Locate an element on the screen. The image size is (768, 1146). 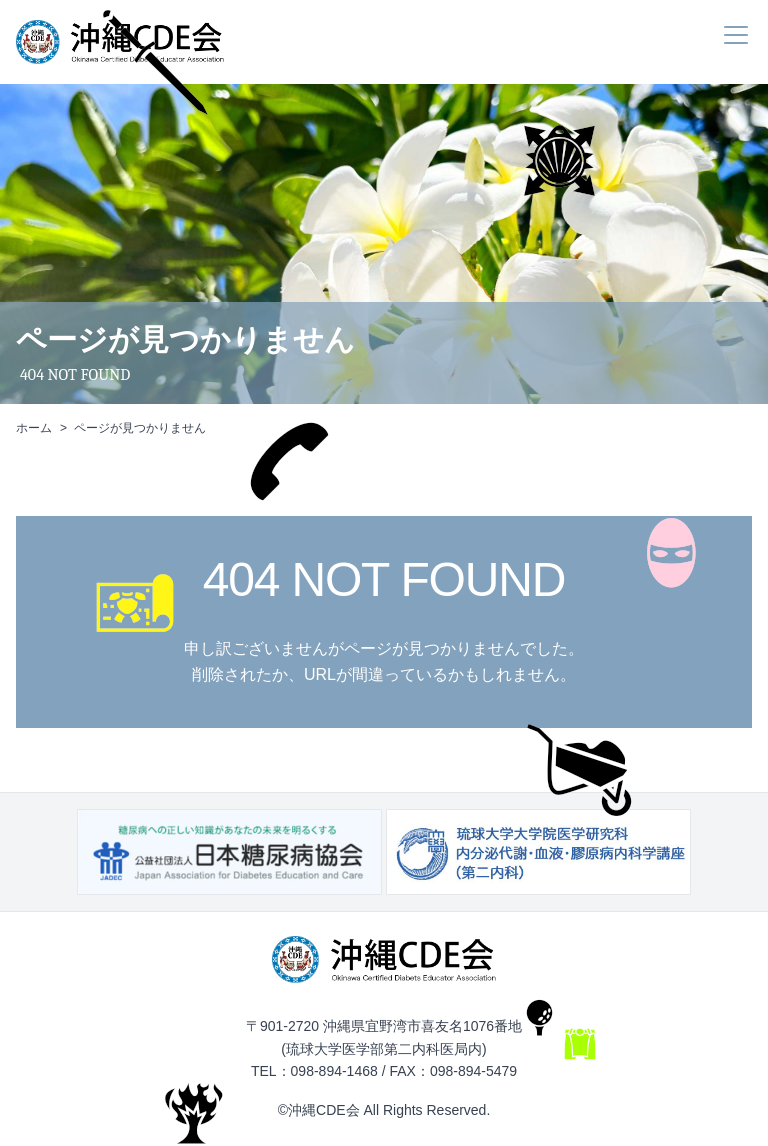
equip a two-handed sword weapon is located at coordinates (155, 62).